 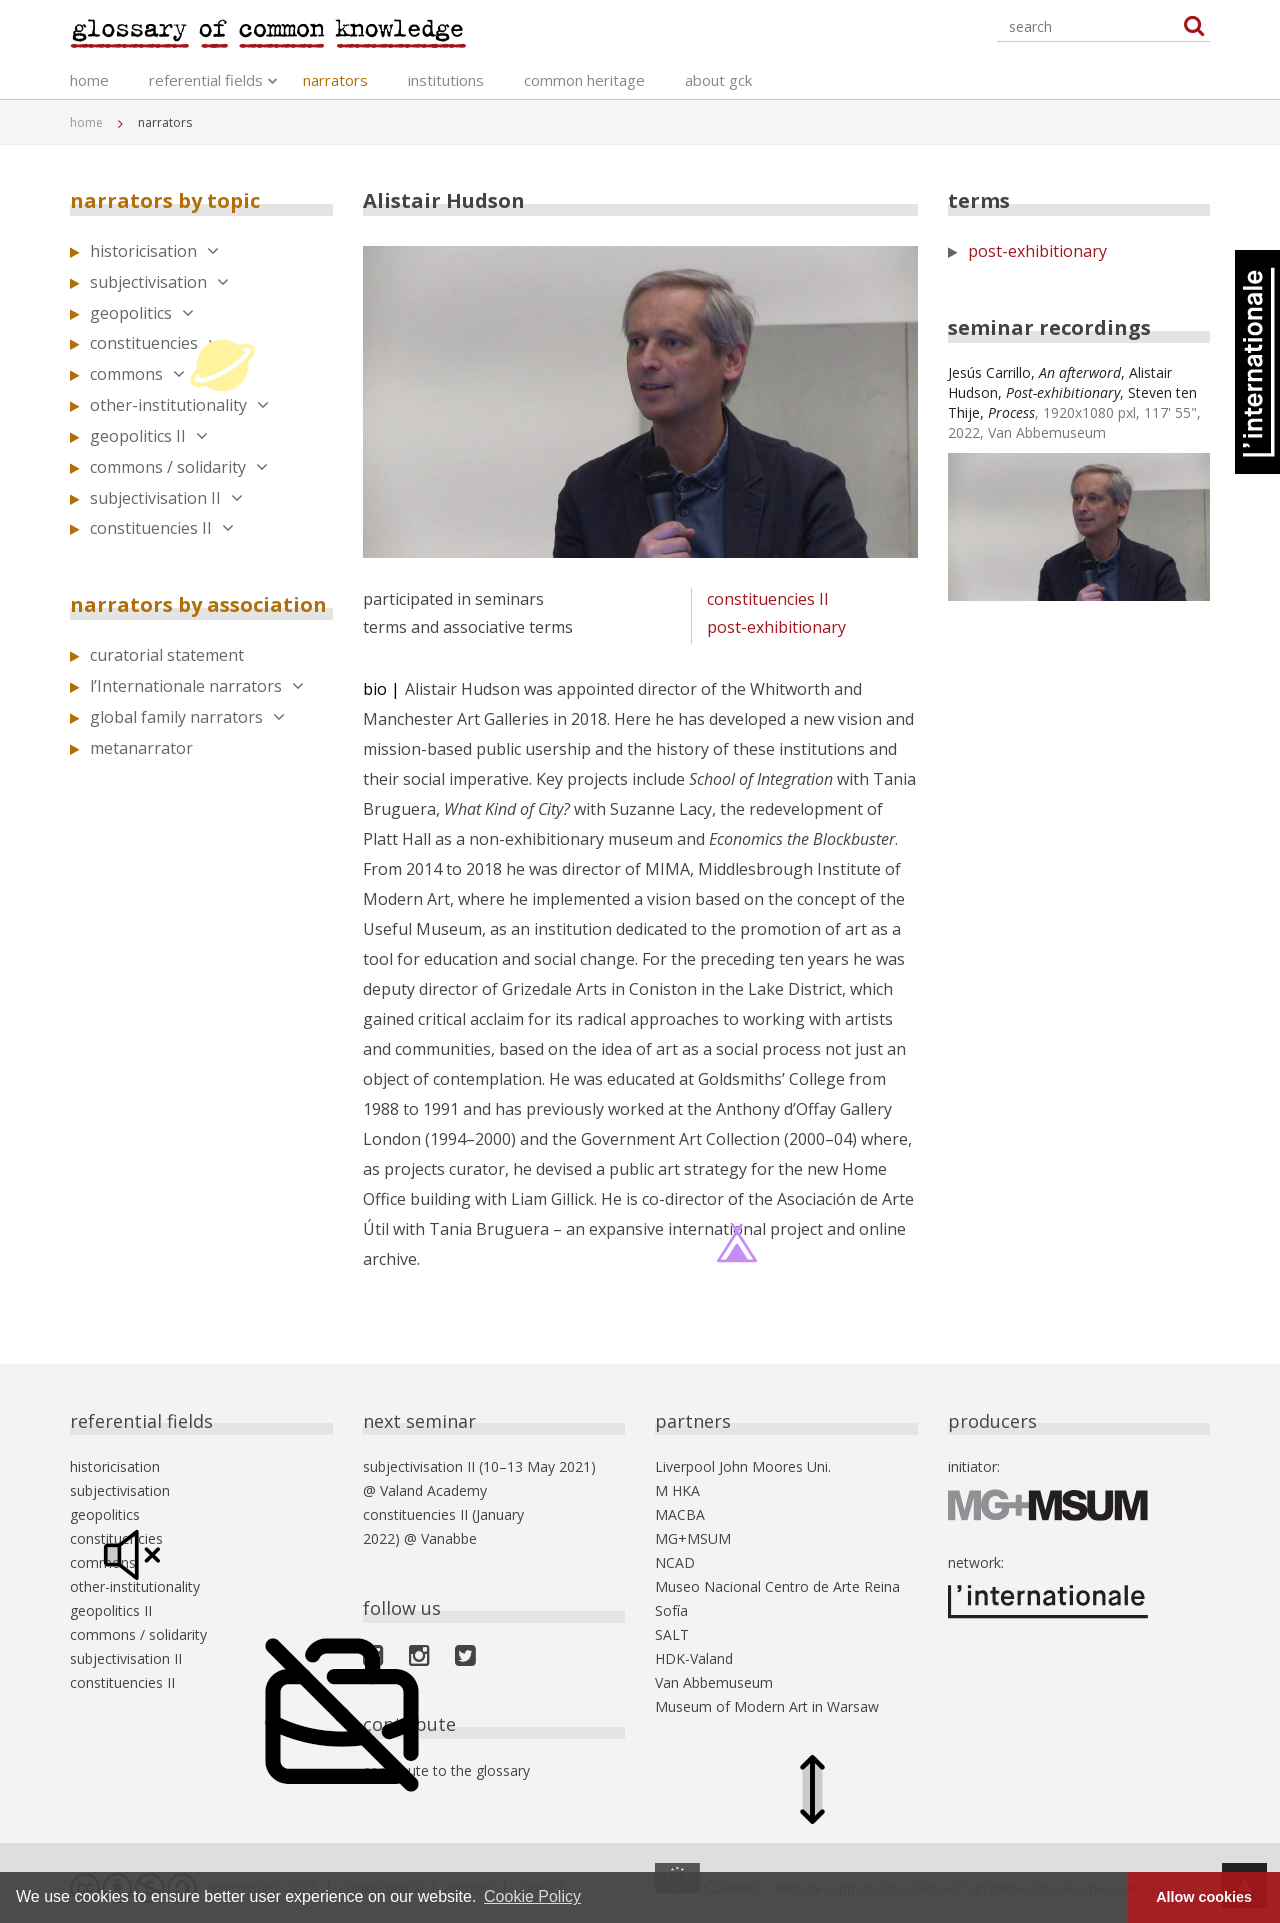 What do you see at coordinates (812, 1789) in the screenshot?
I see `adjust height or vertical size` at bounding box center [812, 1789].